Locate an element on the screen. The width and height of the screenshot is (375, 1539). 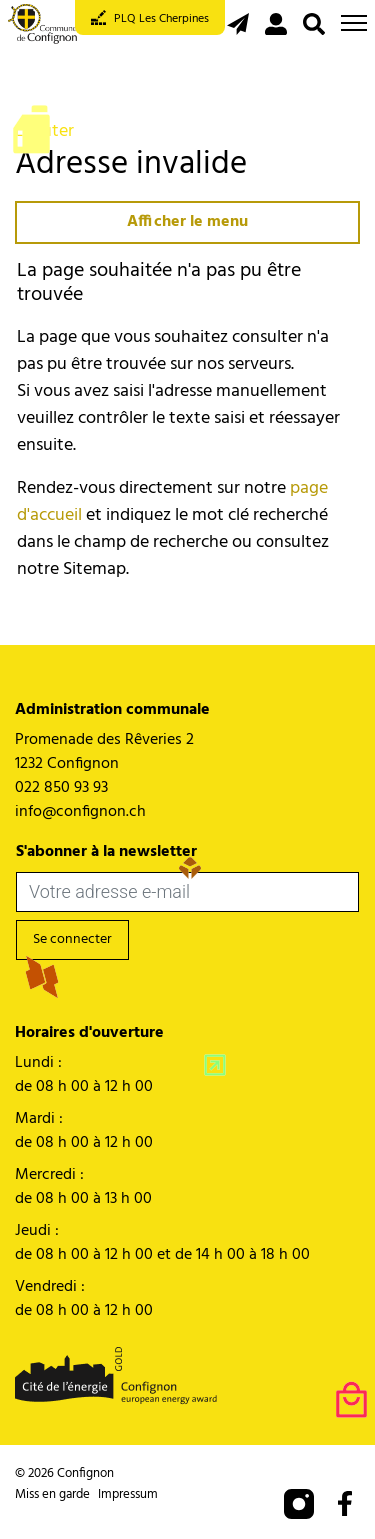
open link in new window is located at coordinates (215, 1065).